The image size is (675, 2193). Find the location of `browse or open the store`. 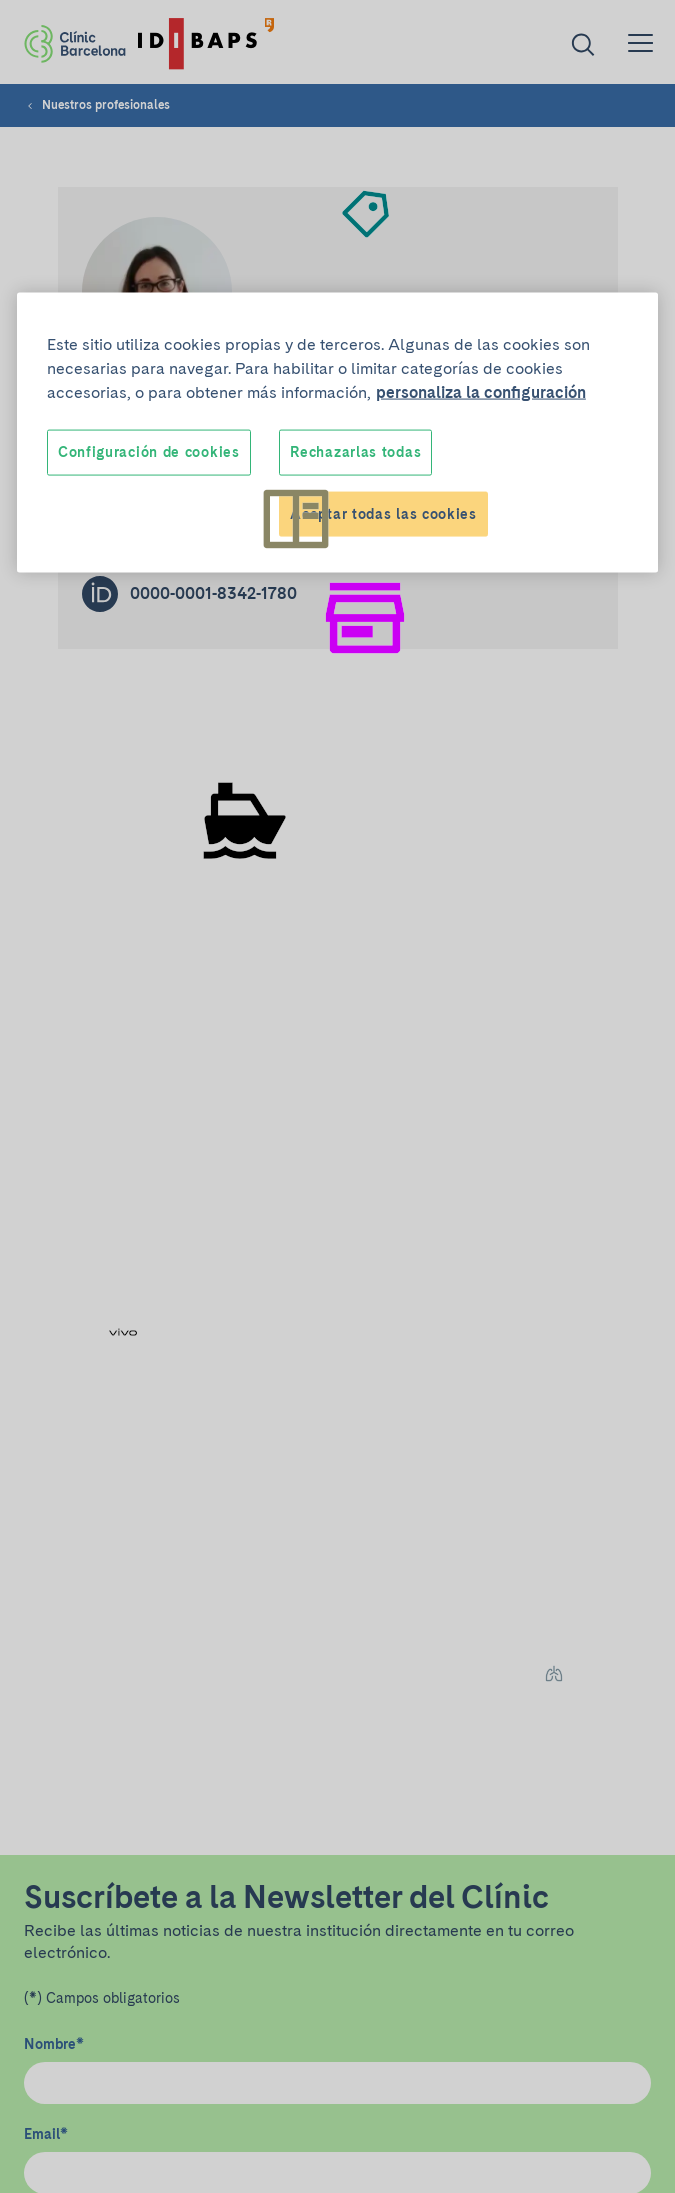

browse or open the store is located at coordinates (365, 618).